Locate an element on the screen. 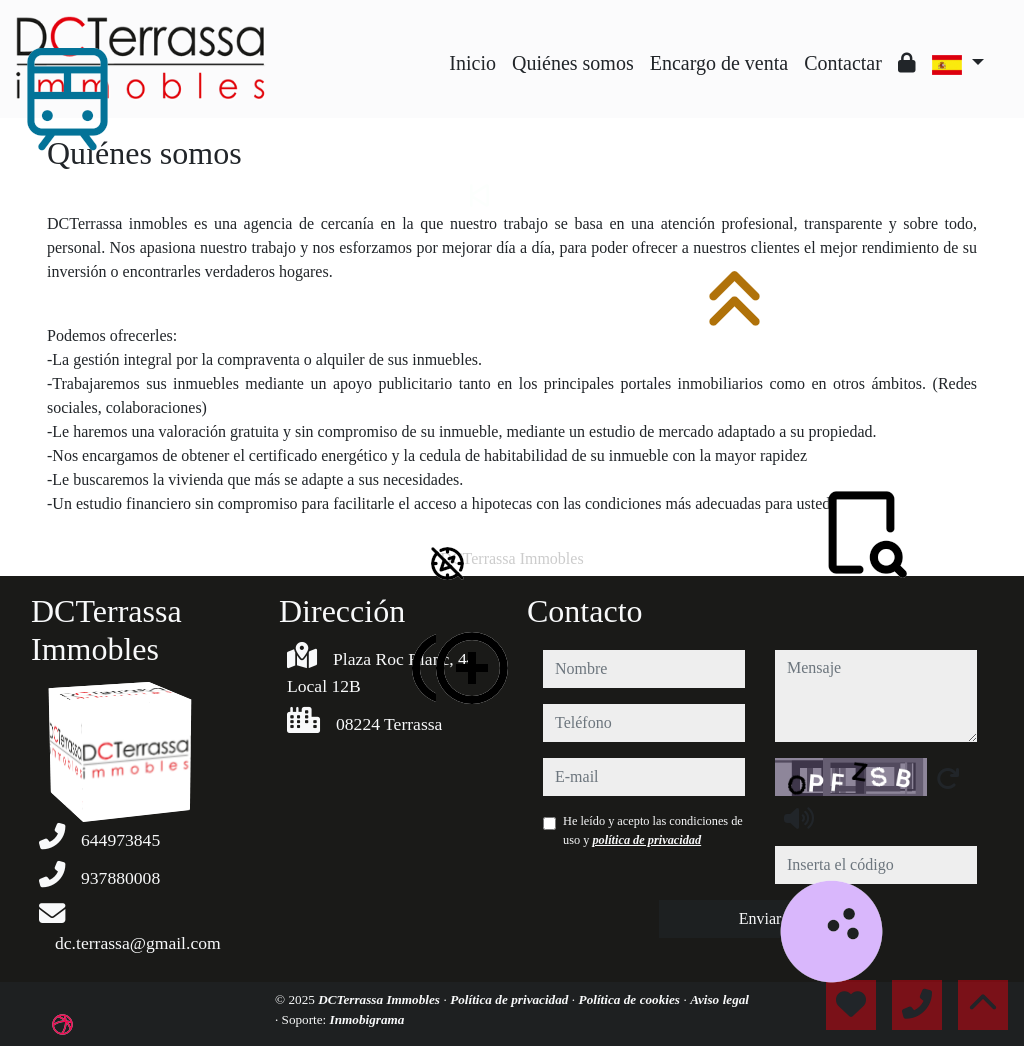 This screenshot has width=1024, height=1046. access bowling or sports games is located at coordinates (831, 931).